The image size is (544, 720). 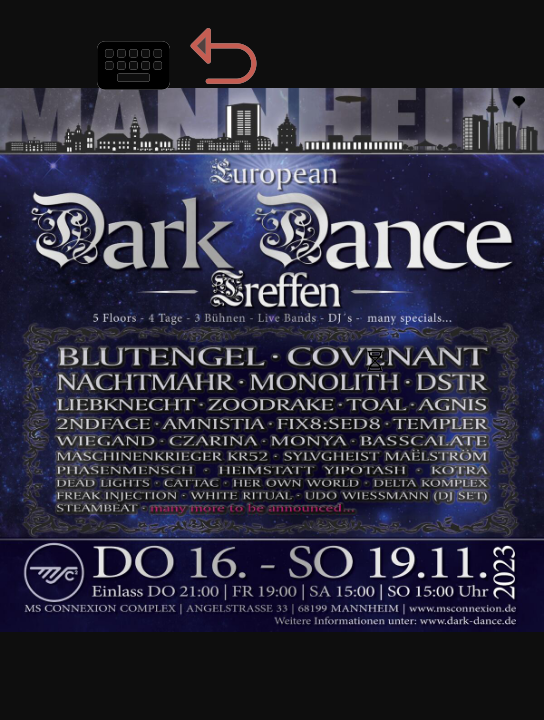 What do you see at coordinates (375, 361) in the screenshot?
I see `indicates a process is in progress` at bounding box center [375, 361].